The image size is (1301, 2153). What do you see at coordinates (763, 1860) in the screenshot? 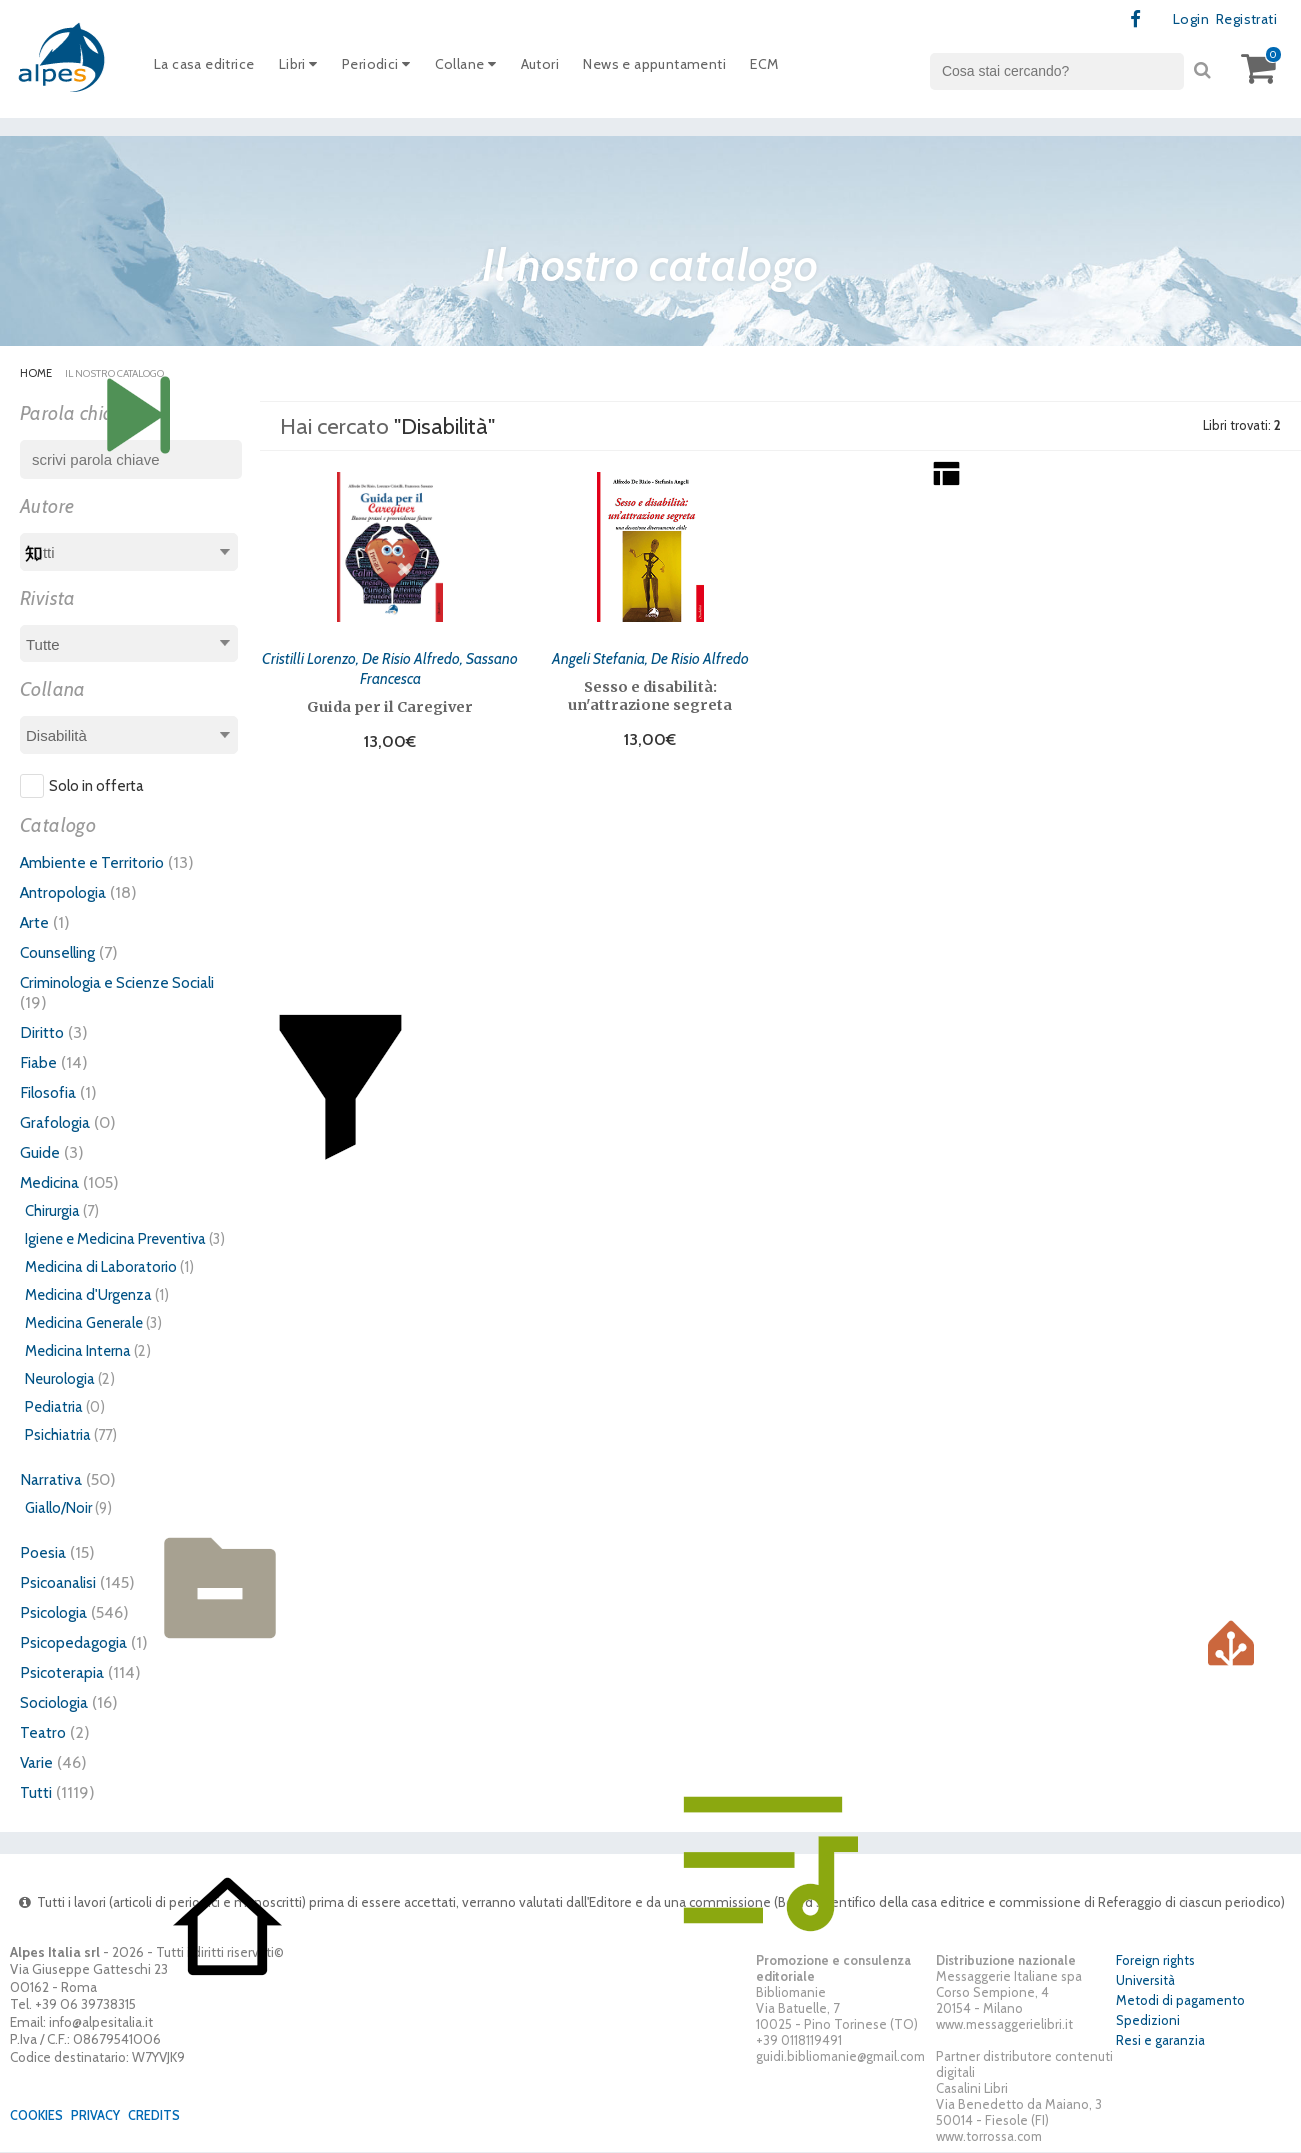
I see `view your playlist` at bounding box center [763, 1860].